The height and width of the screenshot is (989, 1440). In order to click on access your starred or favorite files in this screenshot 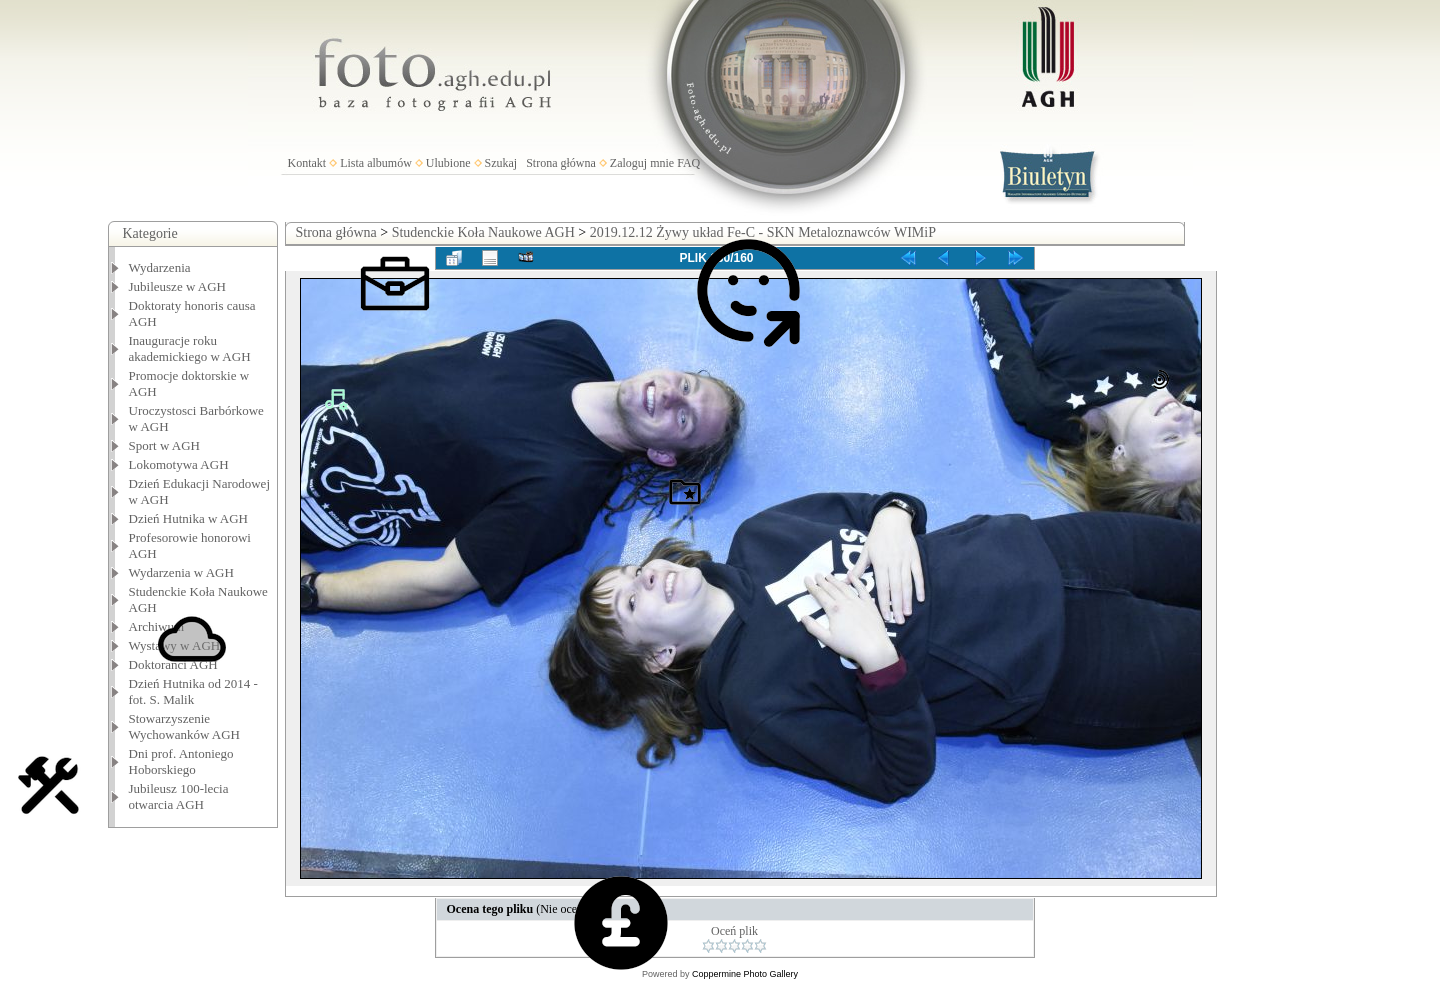, I will do `click(685, 492)`.